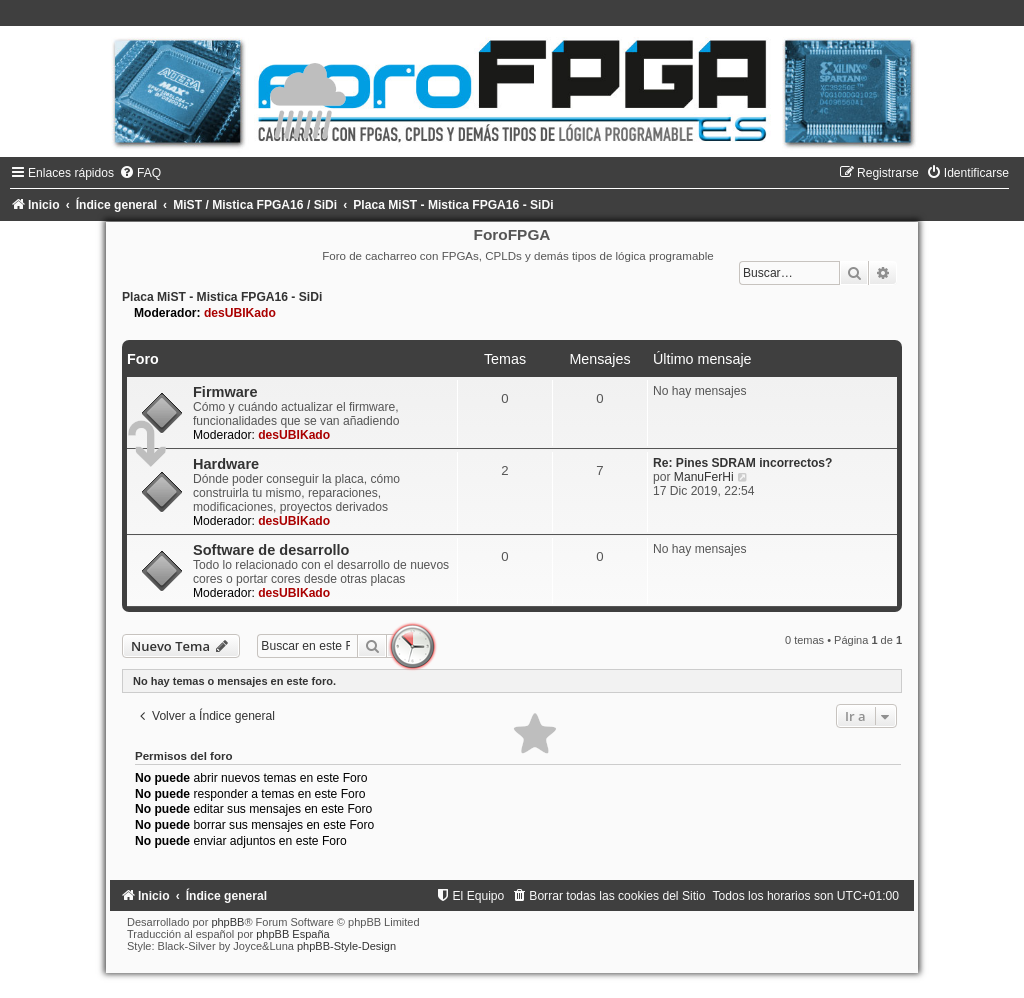 The image size is (1024, 998). Describe the element at coordinates (147, 443) in the screenshot. I see `jump to a specific location or section` at that location.